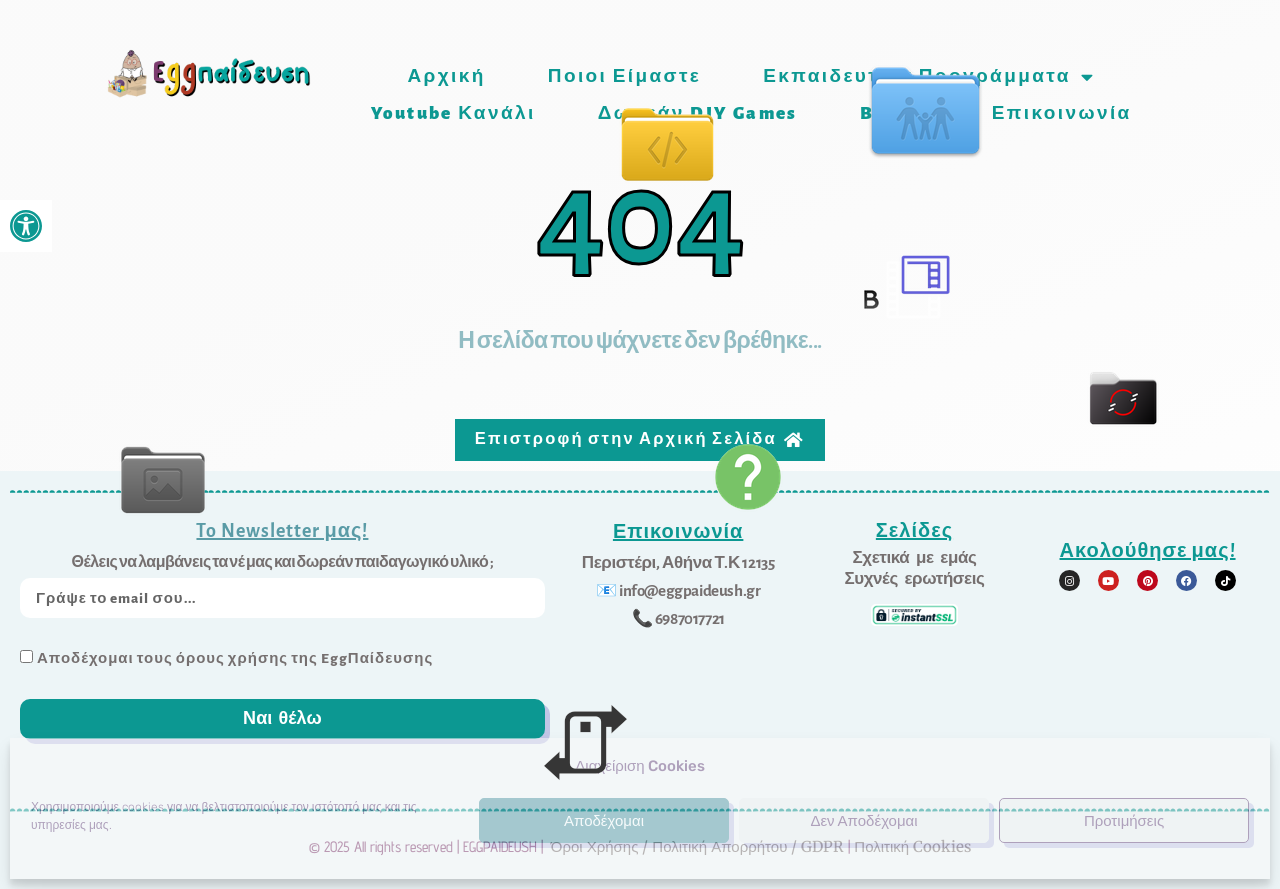 Image resolution: width=1280 pixels, height=889 pixels. What do you see at coordinates (871, 299) in the screenshot?
I see `apply bold formatting to selected text` at bounding box center [871, 299].